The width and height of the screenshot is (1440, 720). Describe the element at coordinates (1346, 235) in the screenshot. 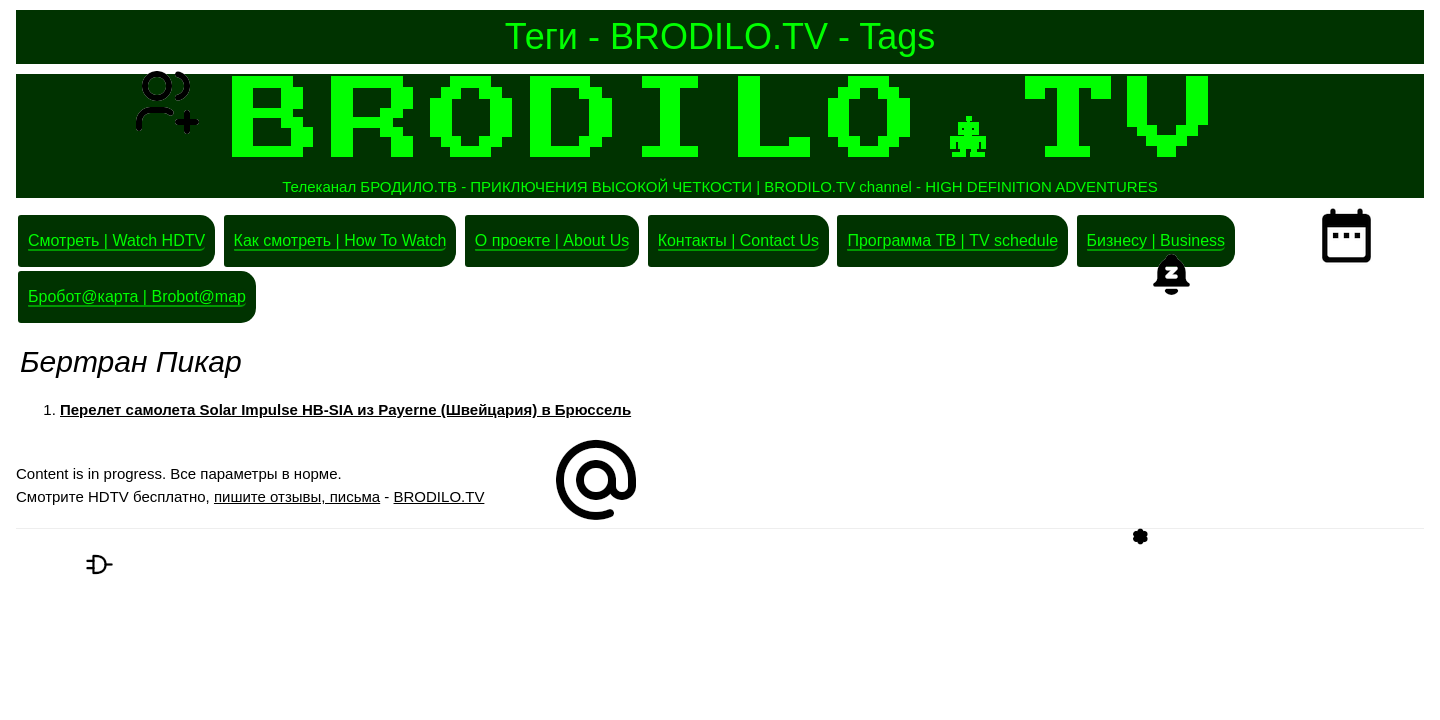

I see `select a date range` at that location.